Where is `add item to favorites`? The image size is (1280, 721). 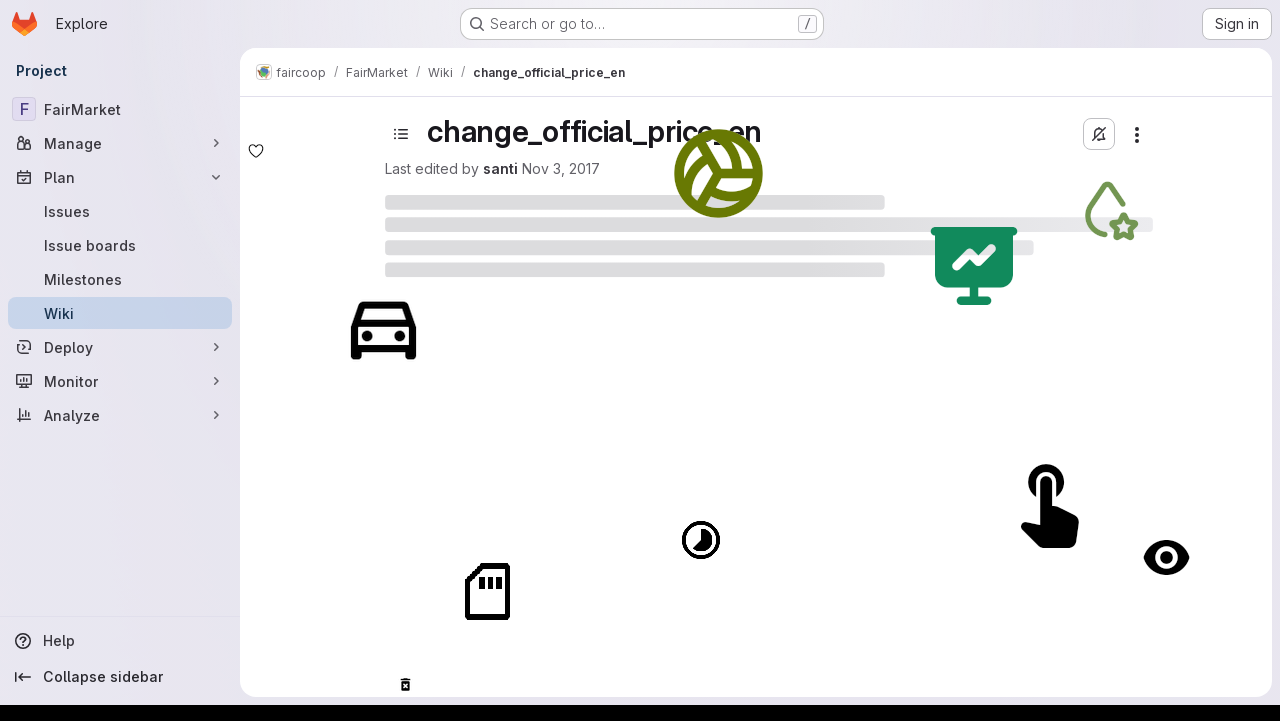 add item to favorites is located at coordinates (256, 151).